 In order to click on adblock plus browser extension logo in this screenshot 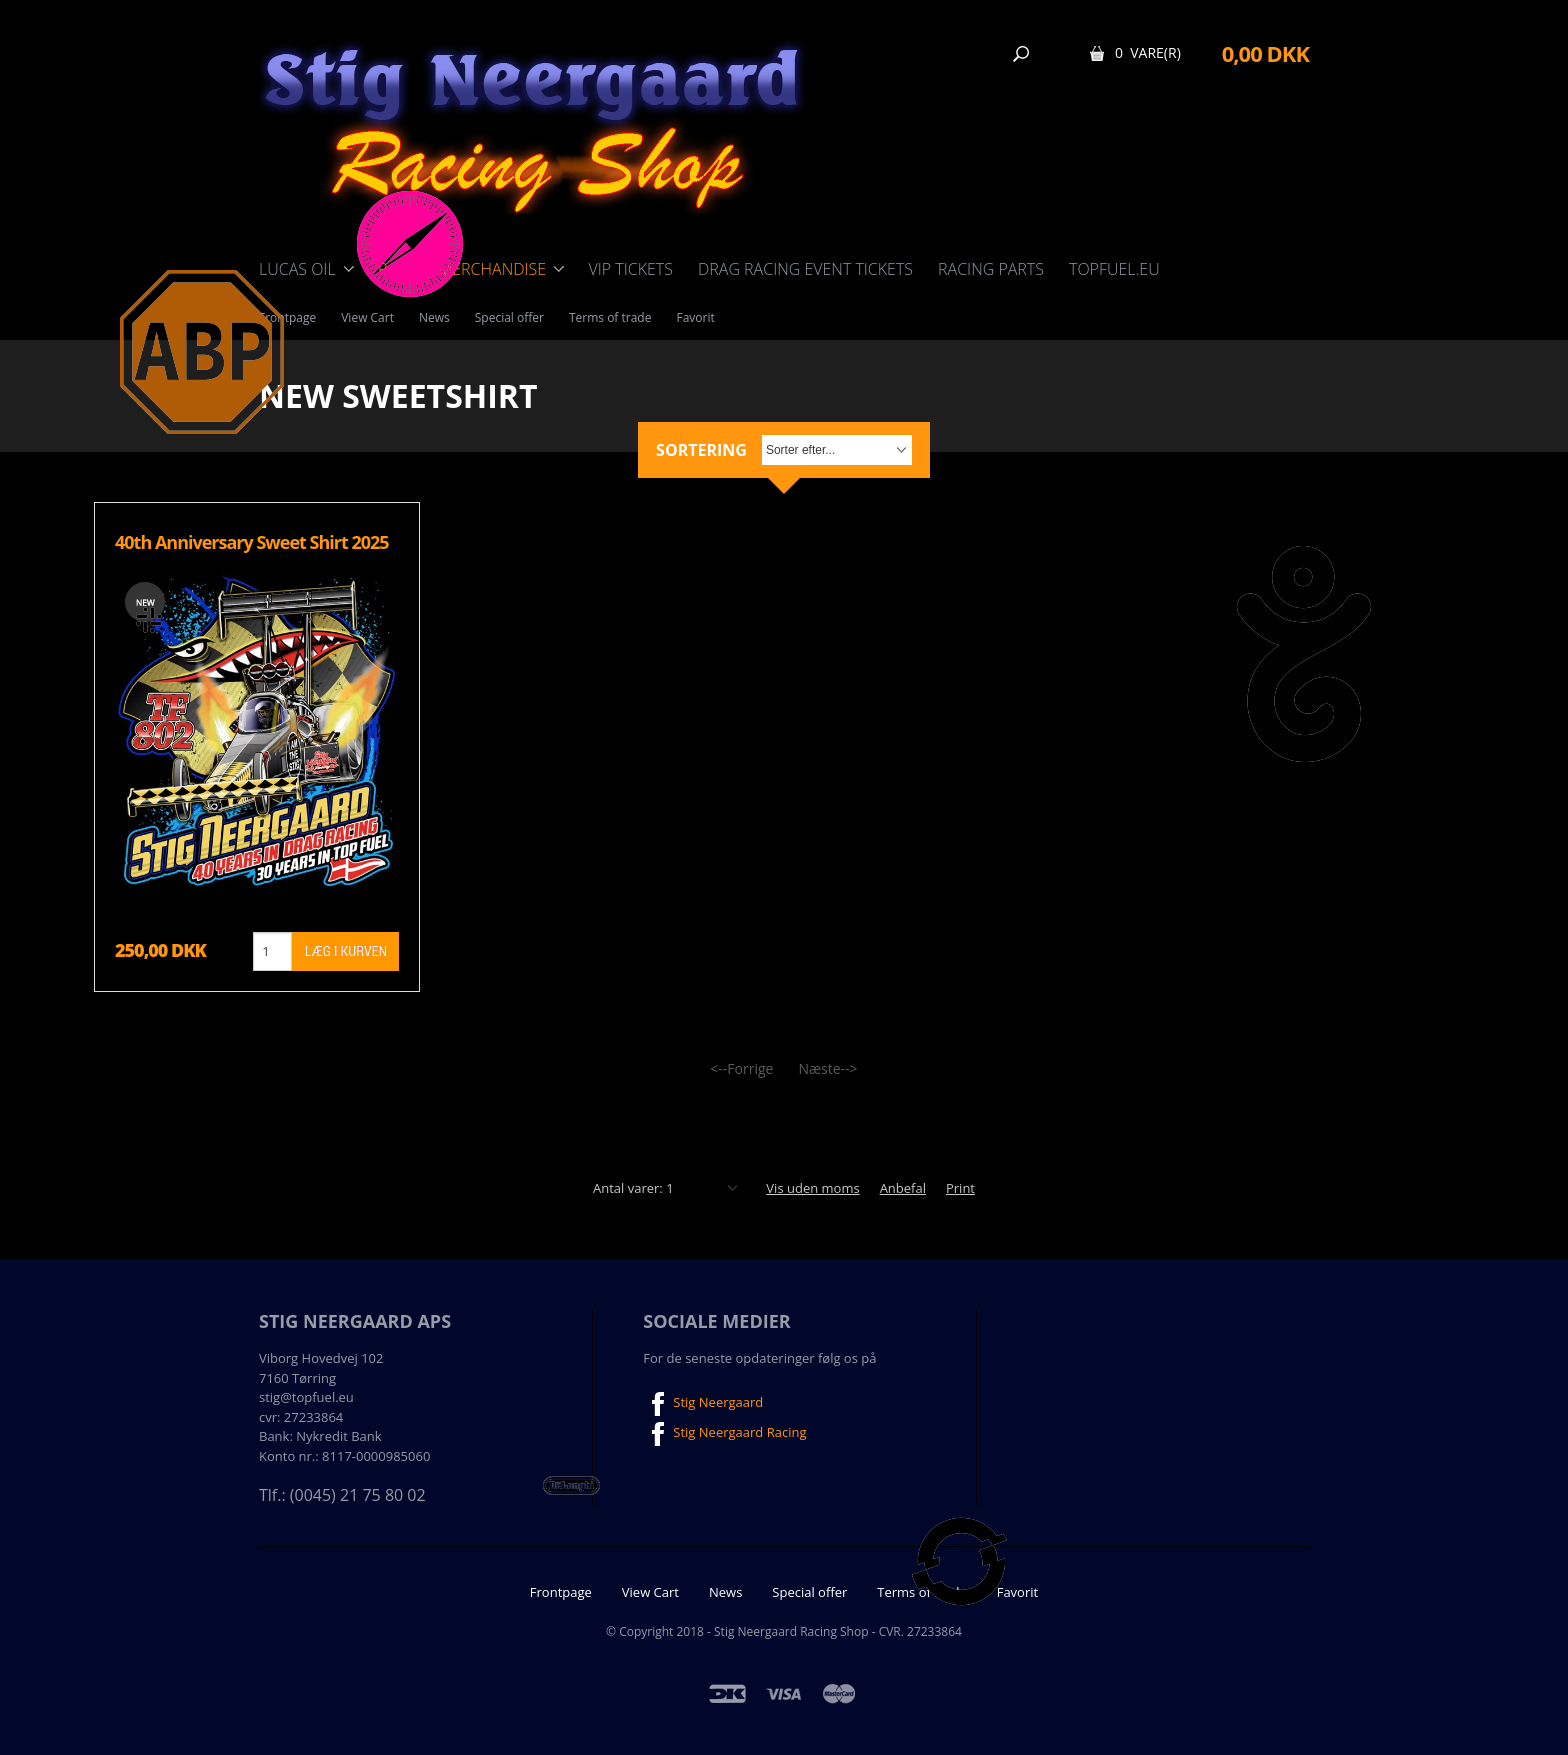, I will do `click(202, 352)`.